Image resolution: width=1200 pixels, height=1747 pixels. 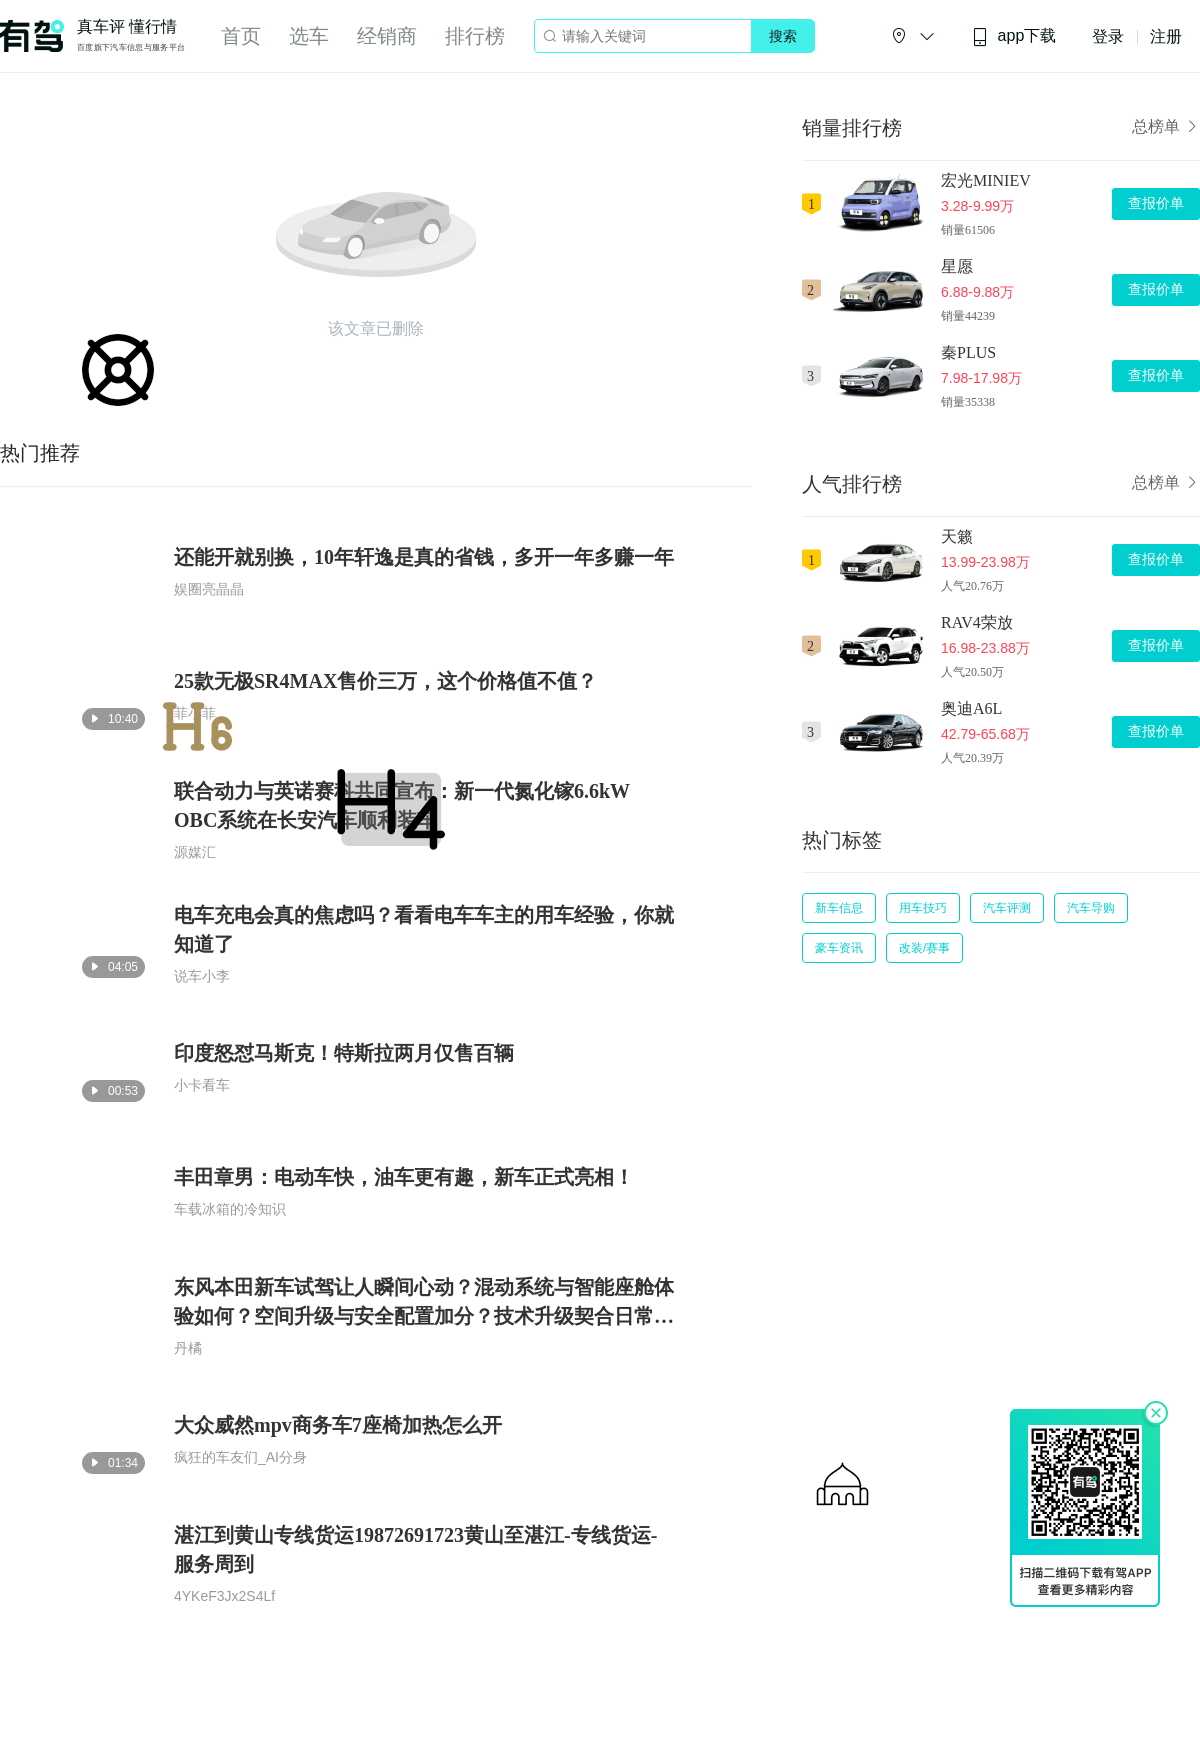 What do you see at coordinates (383, 807) in the screenshot?
I see `format text as heading level 4` at bounding box center [383, 807].